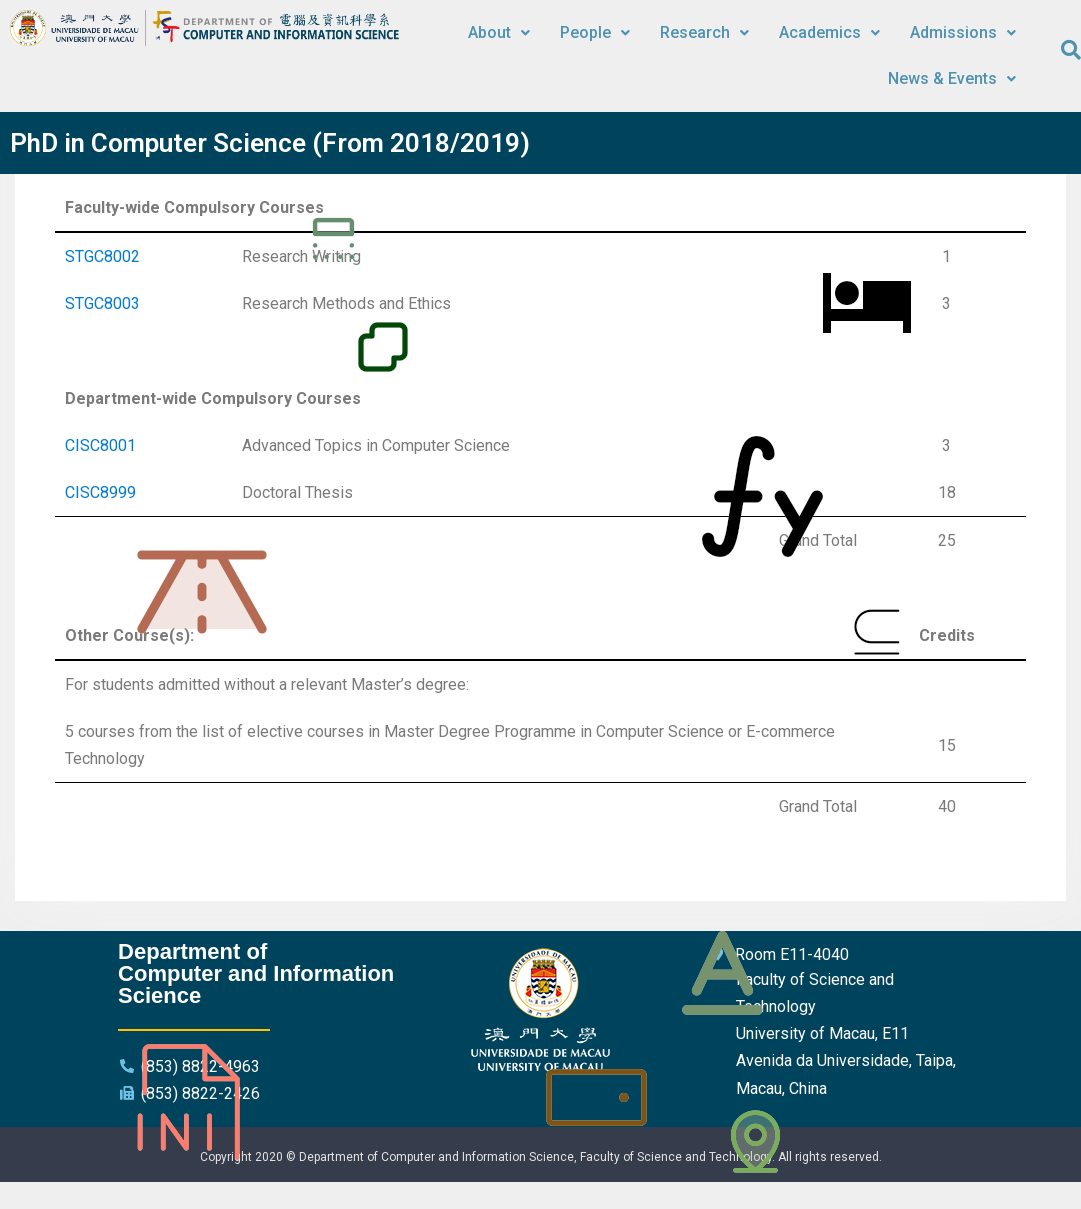  What do you see at coordinates (202, 592) in the screenshot?
I see `view driving directions or navigation` at bounding box center [202, 592].